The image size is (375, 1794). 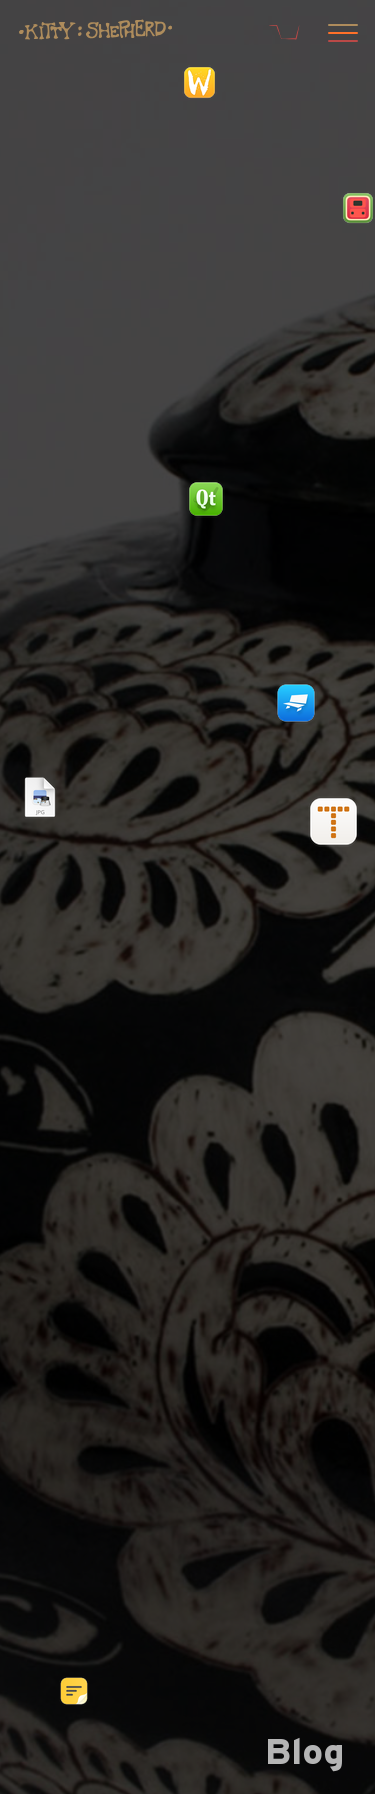 What do you see at coordinates (199, 82) in the screenshot?
I see `open the wayland display server application` at bounding box center [199, 82].